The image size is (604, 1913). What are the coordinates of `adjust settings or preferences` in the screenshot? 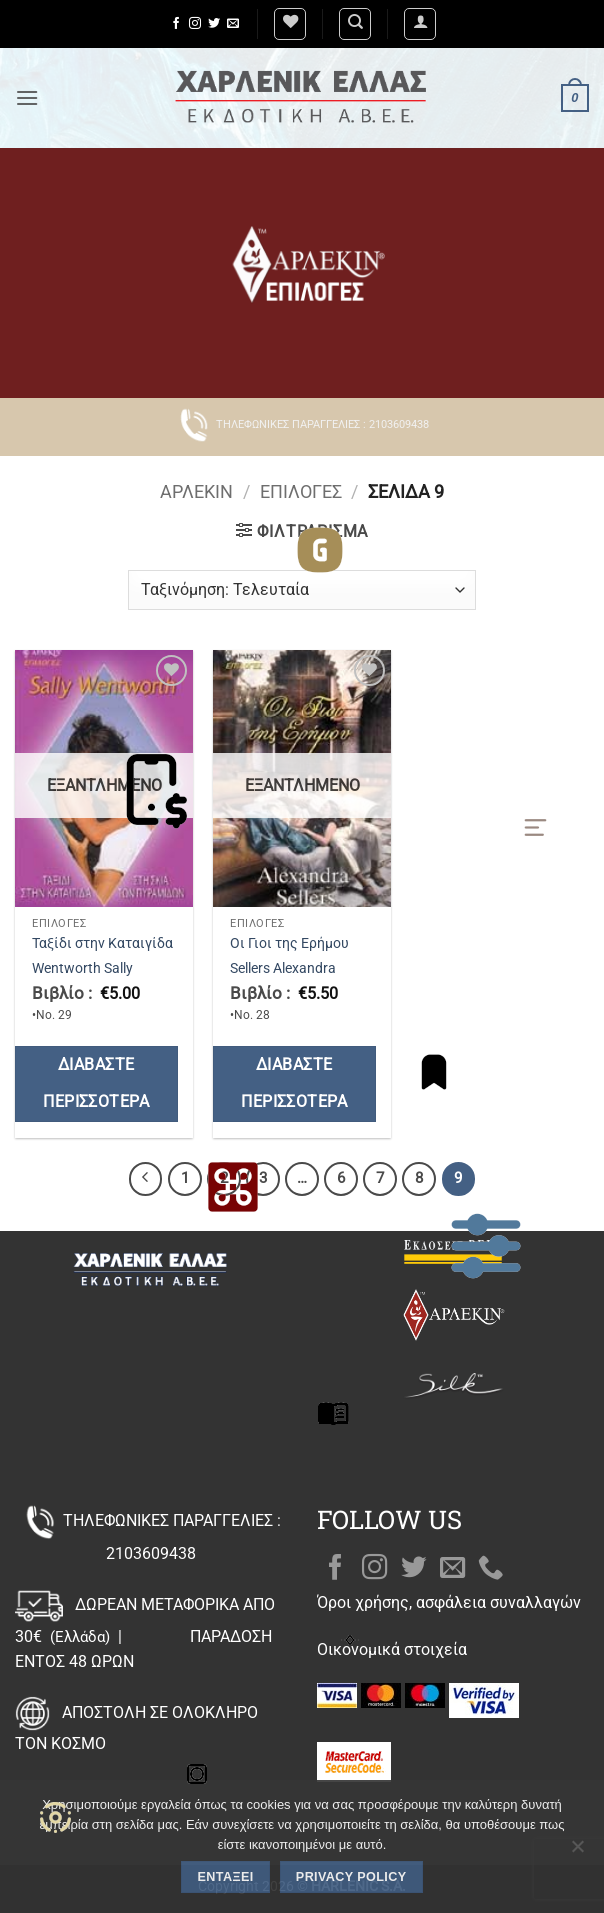 It's located at (486, 1246).